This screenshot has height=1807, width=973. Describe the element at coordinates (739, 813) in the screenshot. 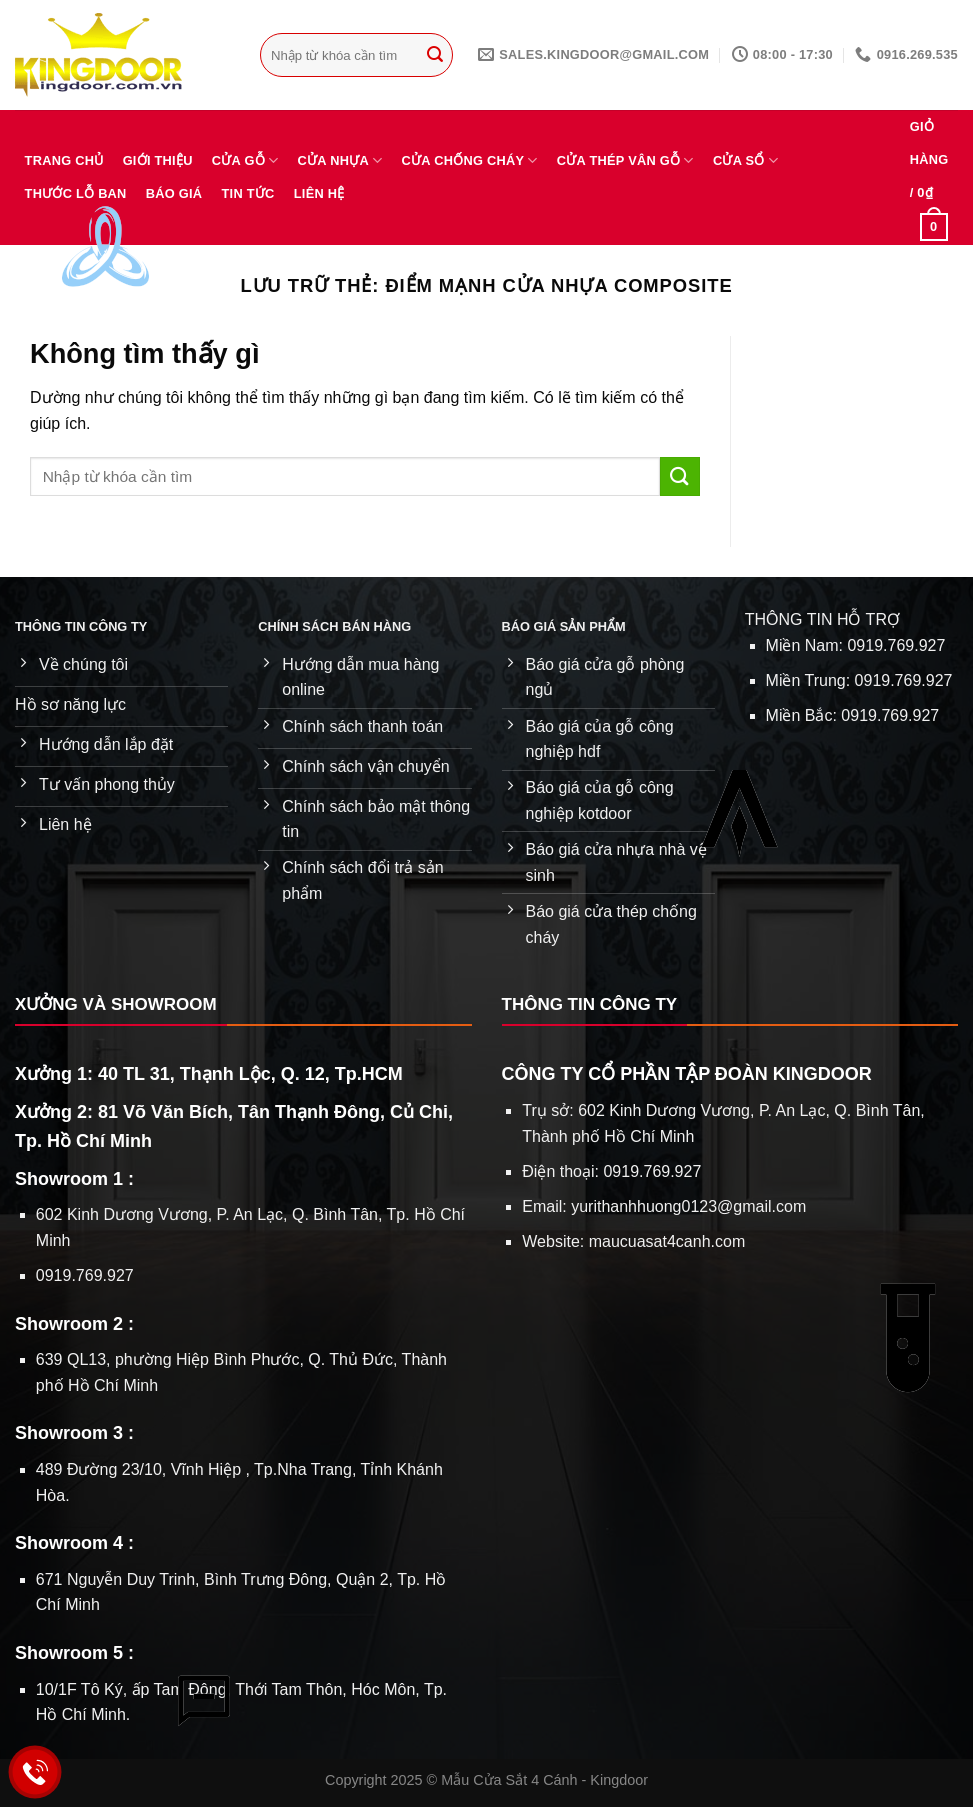

I see `open alacritty terminal emulator` at that location.